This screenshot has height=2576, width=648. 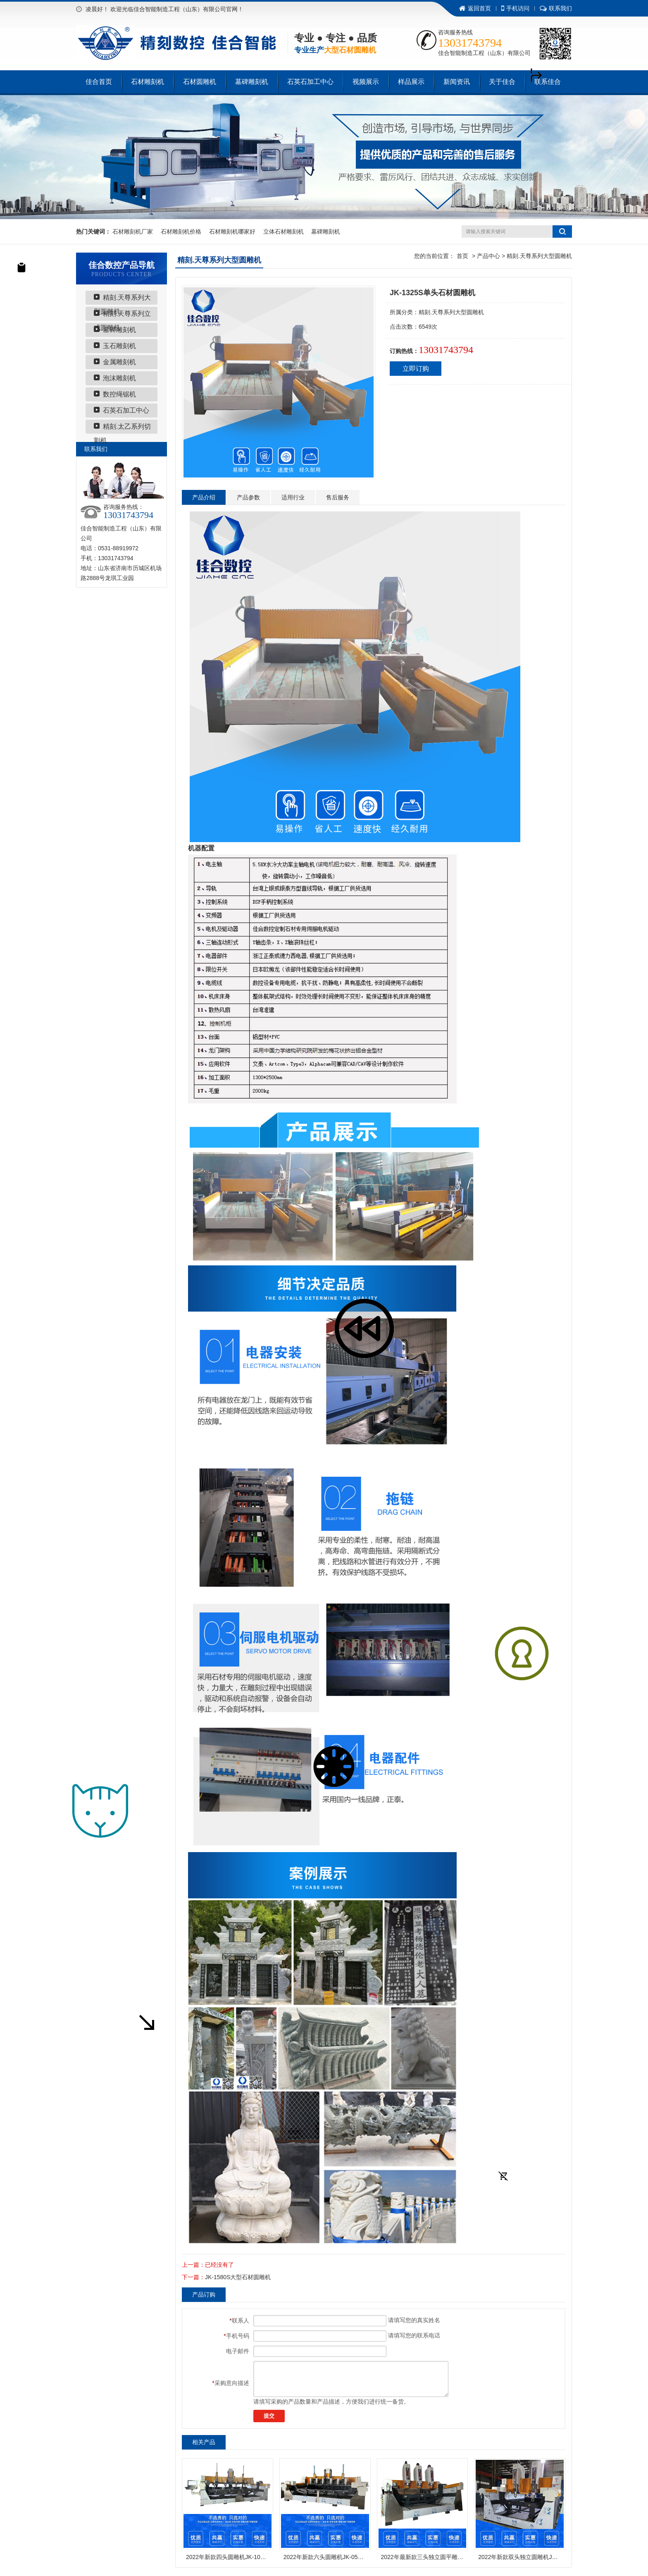 What do you see at coordinates (522, 1653) in the screenshot?
I see `access security or privacy settings` at bounding box center [522, 1653].